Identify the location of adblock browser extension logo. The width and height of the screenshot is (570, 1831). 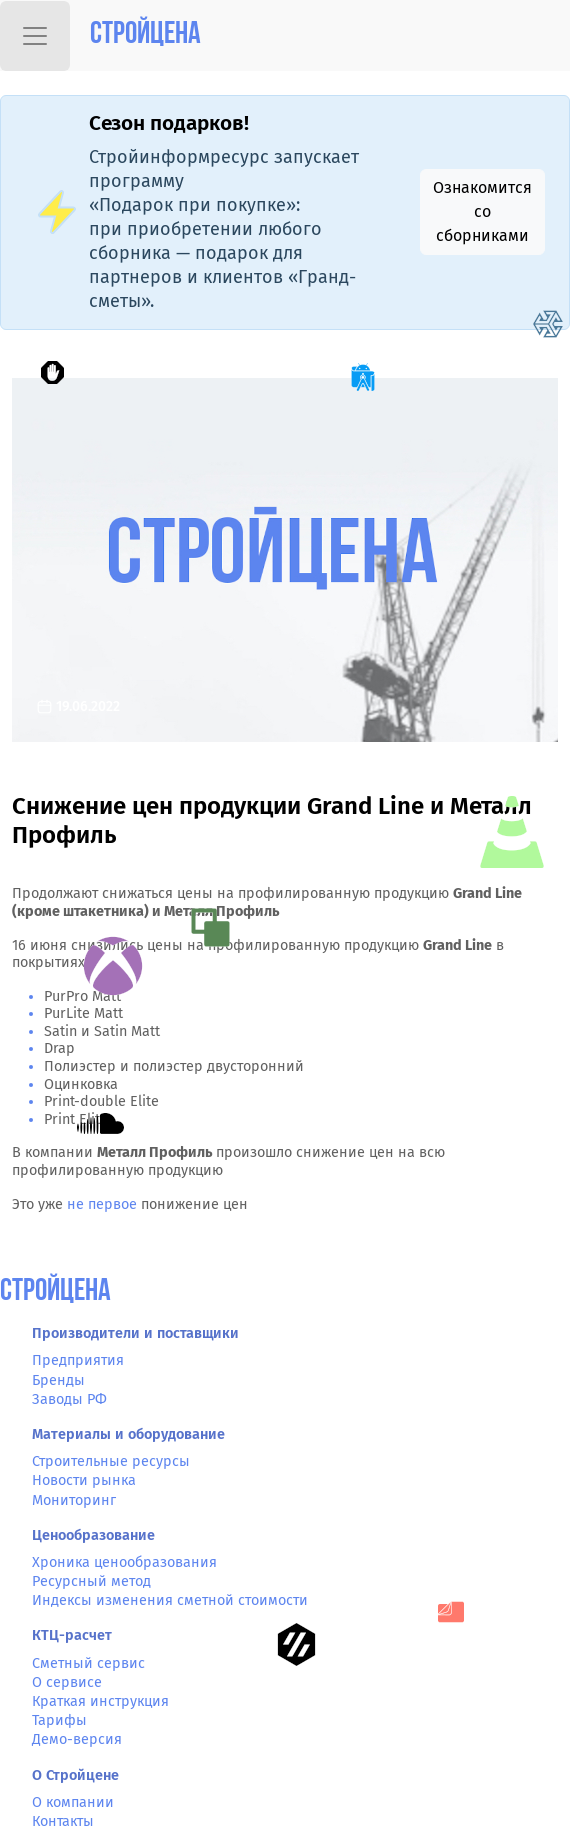
(52, 372).